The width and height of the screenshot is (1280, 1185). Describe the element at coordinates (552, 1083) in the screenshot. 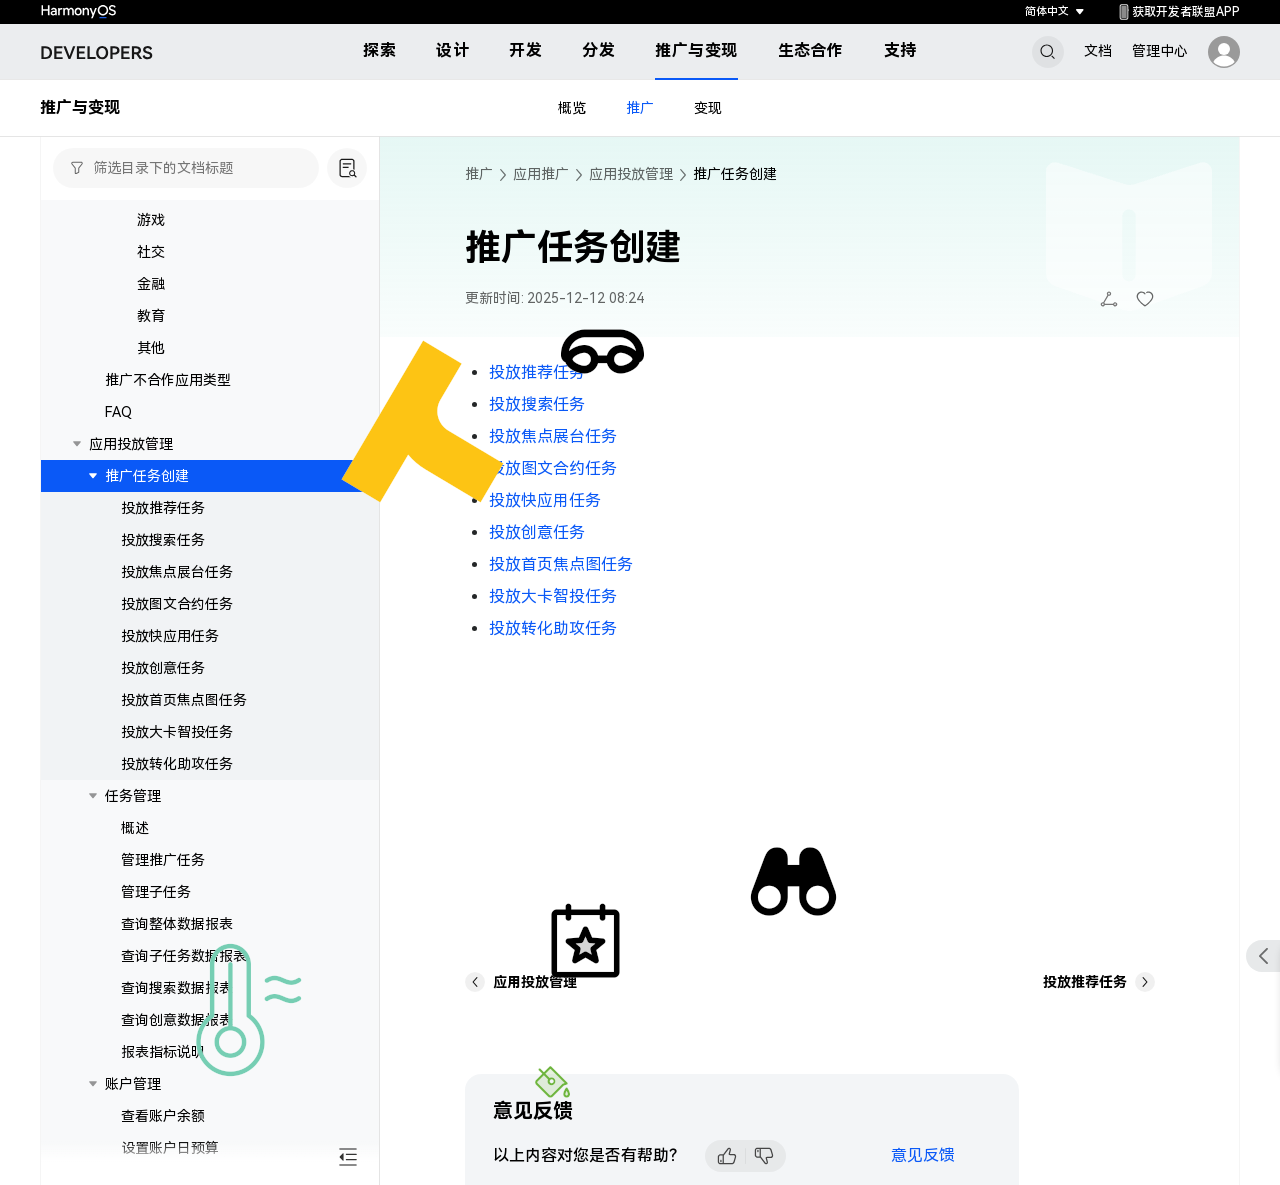

I see `fill an area with color` at that location.